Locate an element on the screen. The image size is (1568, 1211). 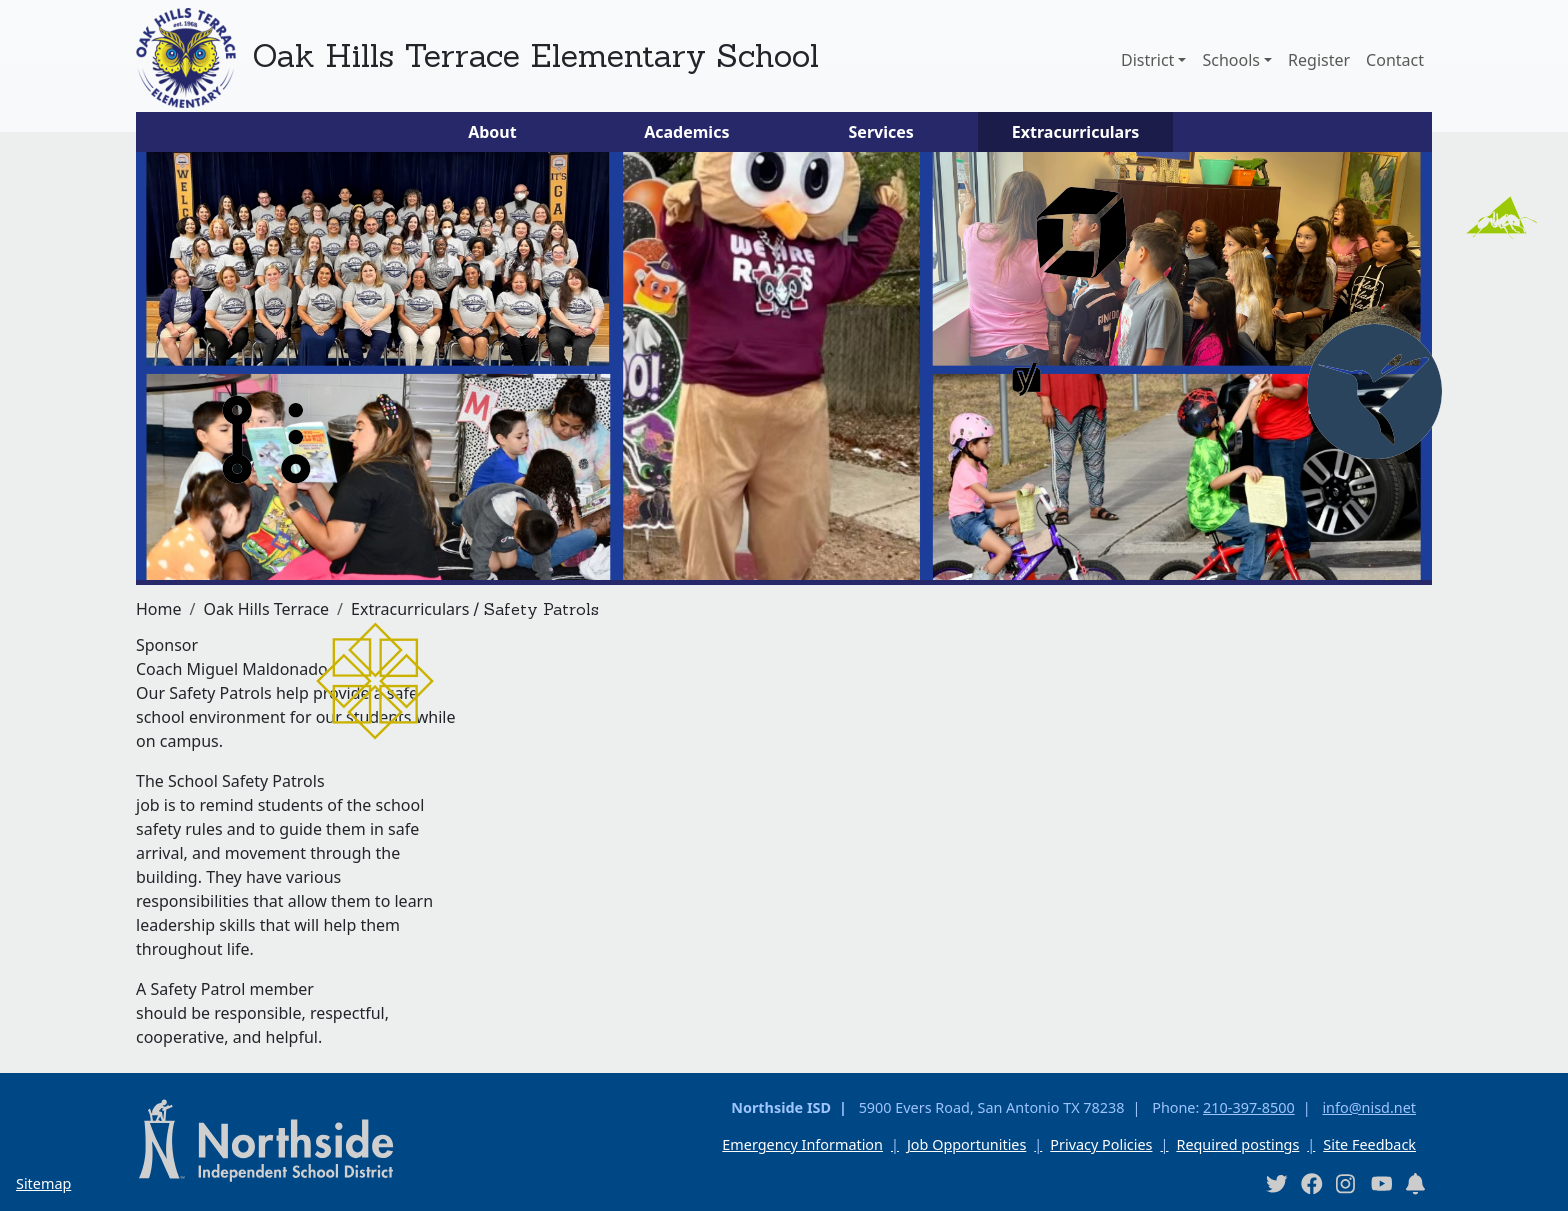
CentOS Linux distribution logo is located at coordinates (375, 681).